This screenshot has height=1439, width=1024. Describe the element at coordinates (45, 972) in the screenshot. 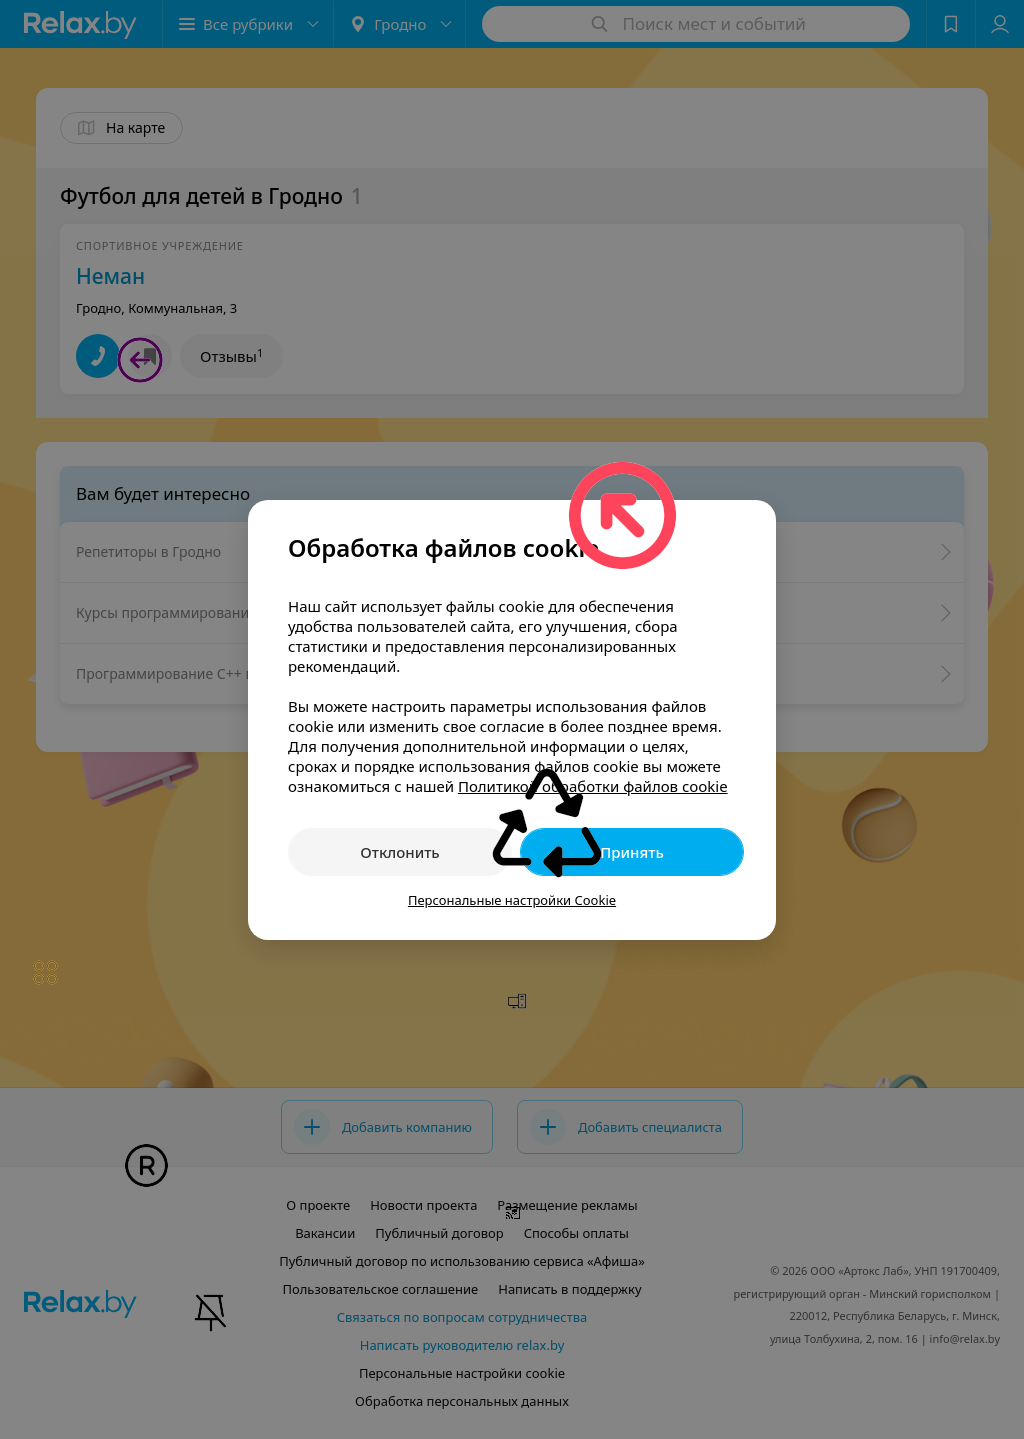

I see `open the app drawer or launcher` at that location.